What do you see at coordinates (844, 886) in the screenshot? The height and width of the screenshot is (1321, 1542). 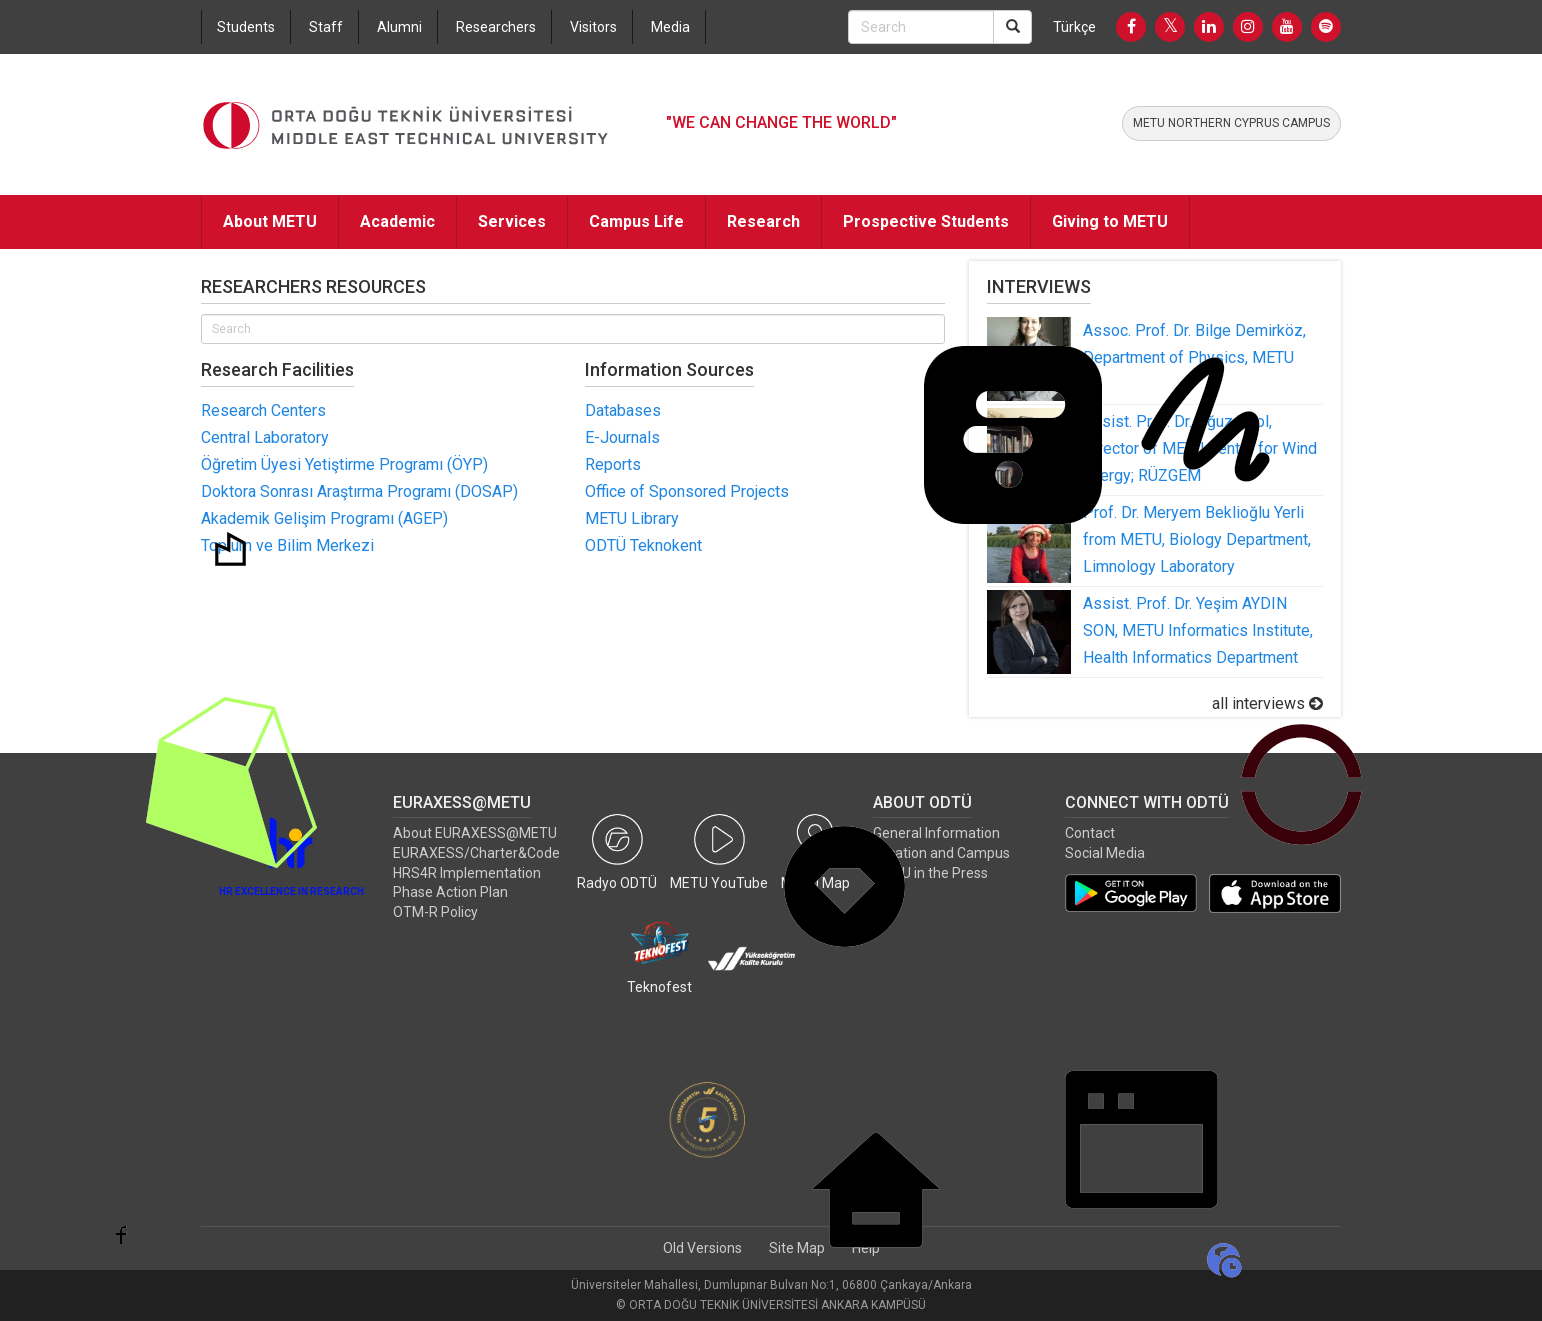 I see `copper cryptocurrency logo` at bounding box center [844, 886].